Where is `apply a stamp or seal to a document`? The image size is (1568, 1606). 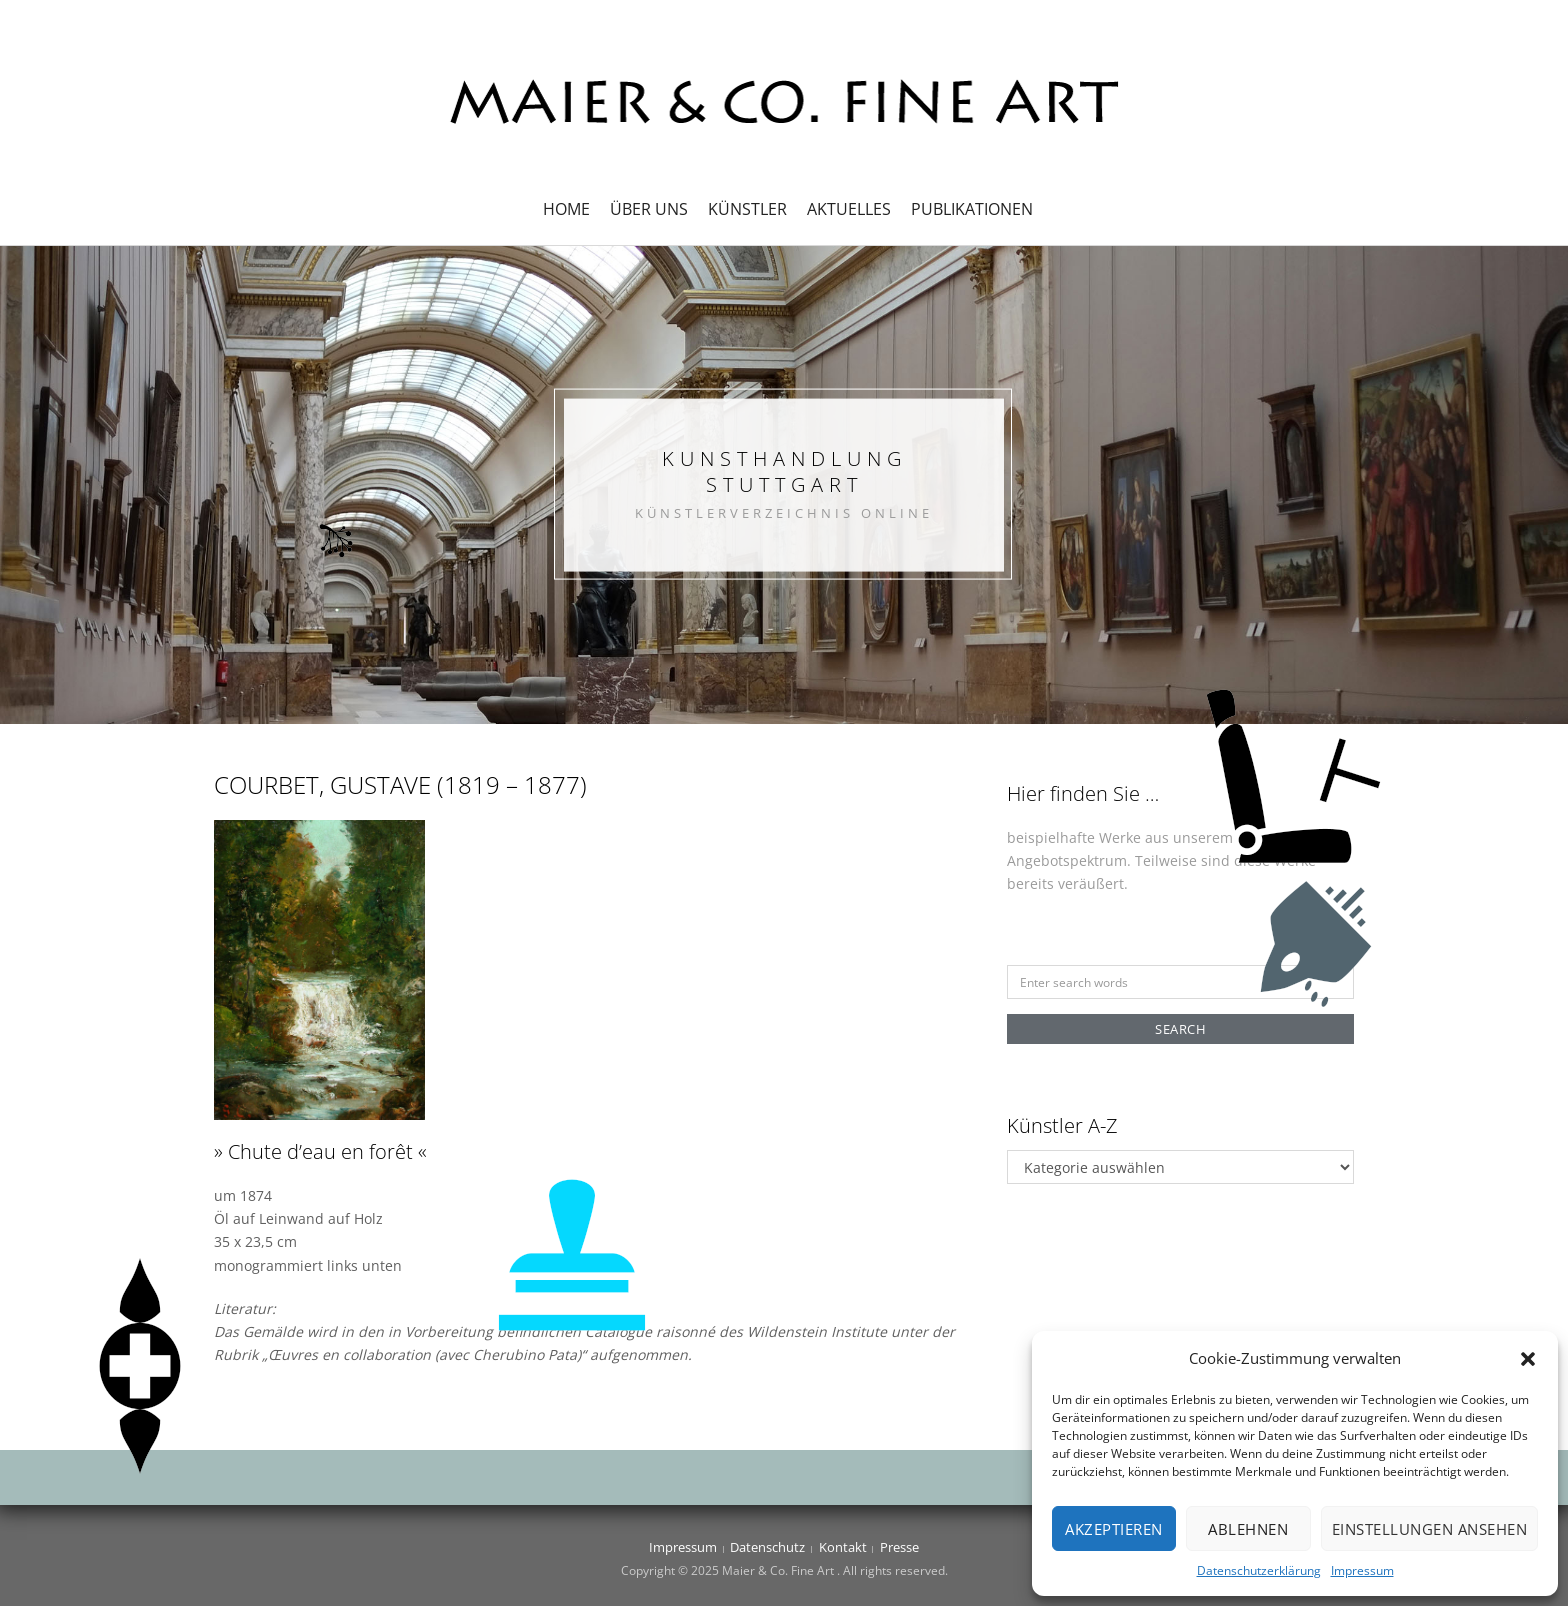 apply a stamp or seal to a document is located at coordinates (572, 1255).